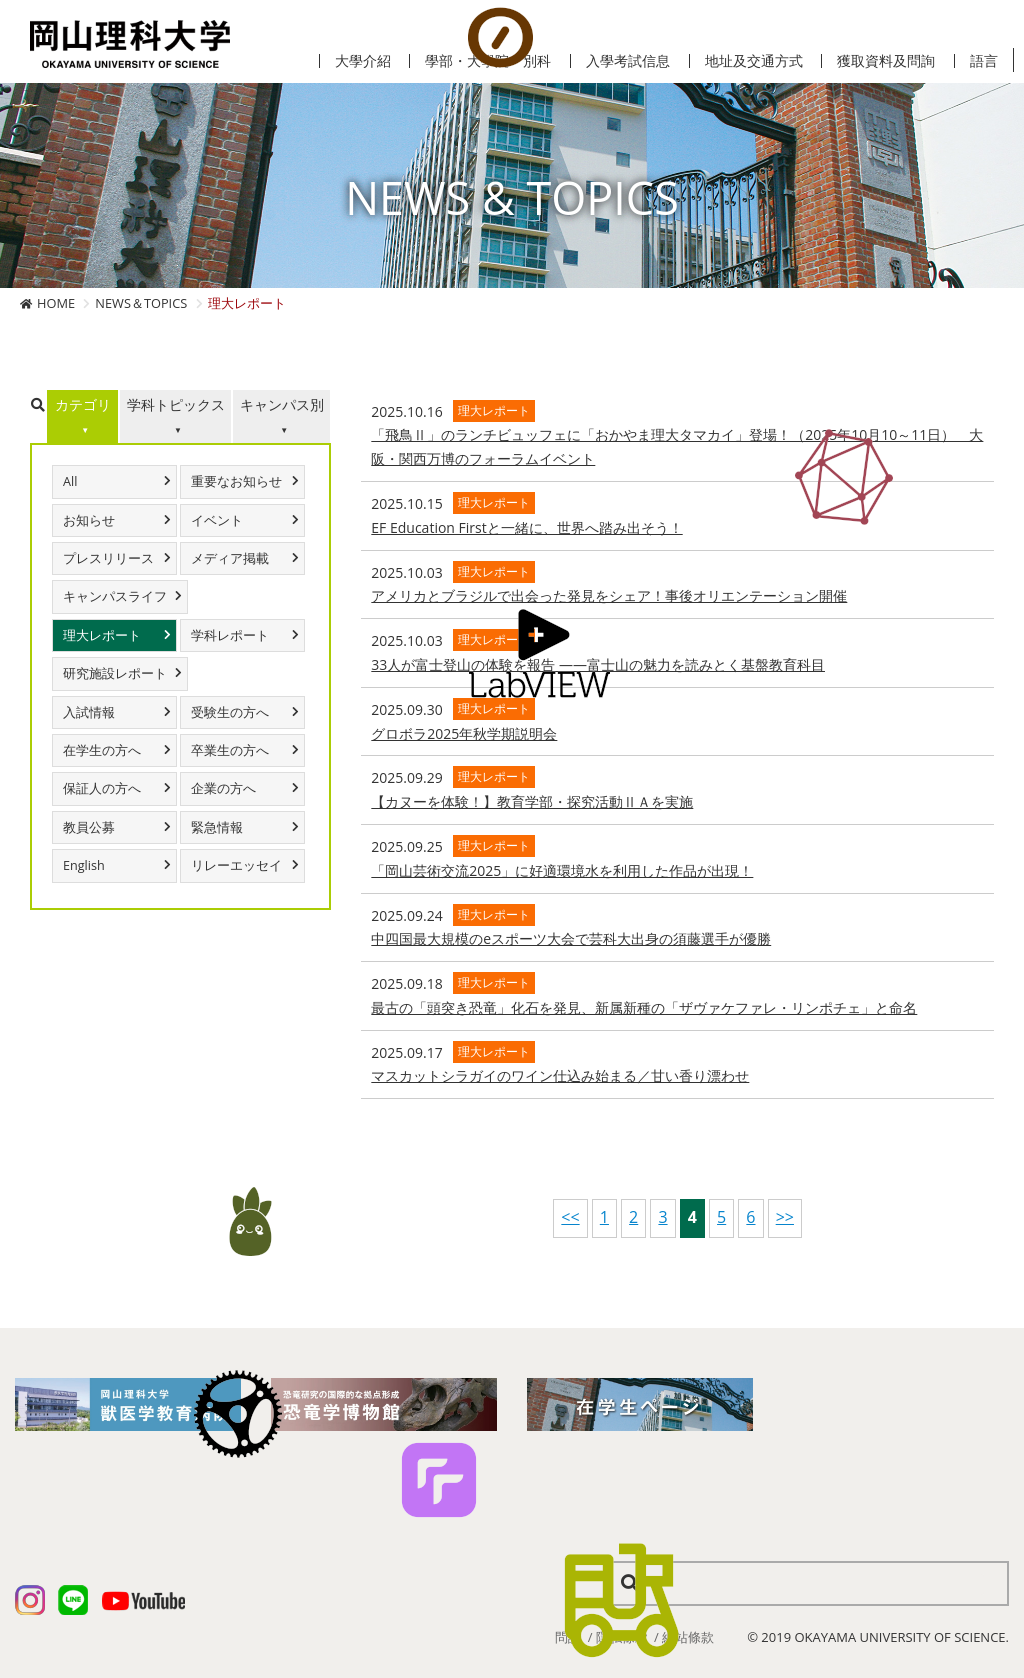  Describe the element at coordinates (250, 1221) in the screenshot. I see `pinia state management library logo` at that location.